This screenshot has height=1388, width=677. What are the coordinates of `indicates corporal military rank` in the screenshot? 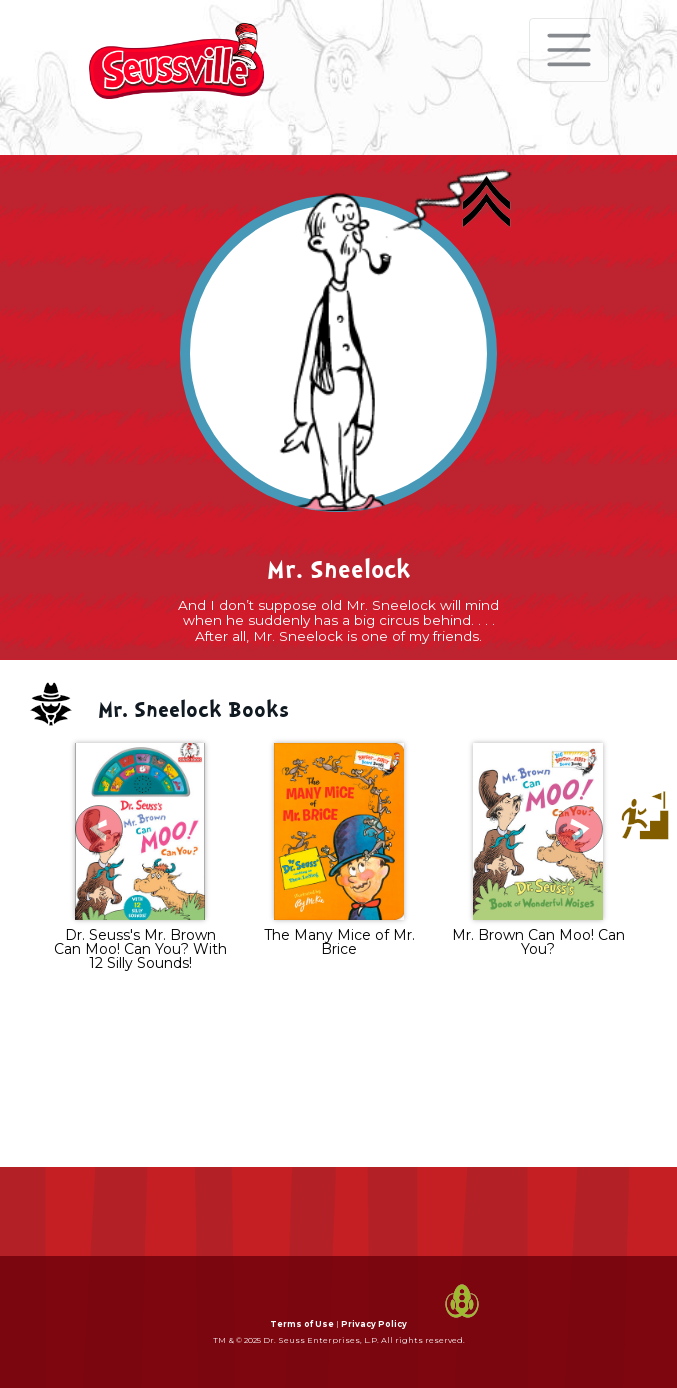 It's located at (486, 201).